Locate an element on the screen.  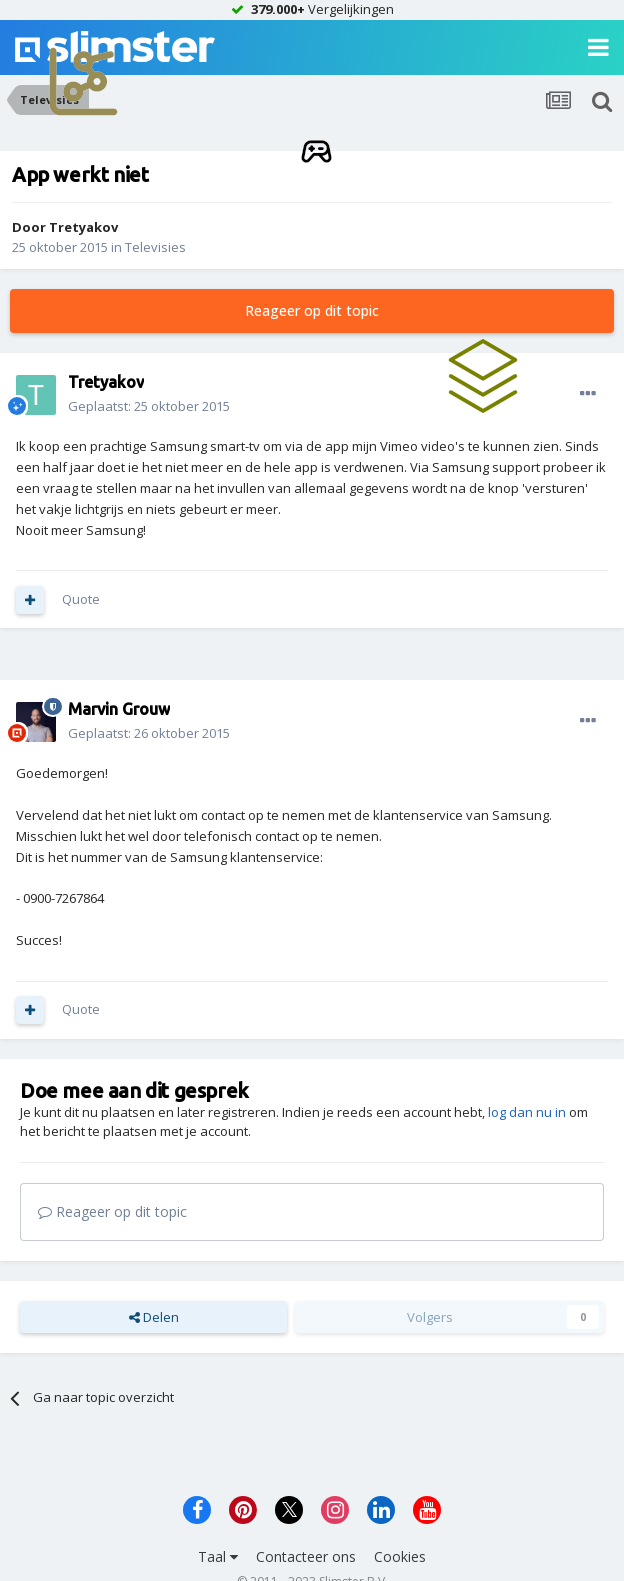
open games or gaming section is located at coordinates (316, 151).